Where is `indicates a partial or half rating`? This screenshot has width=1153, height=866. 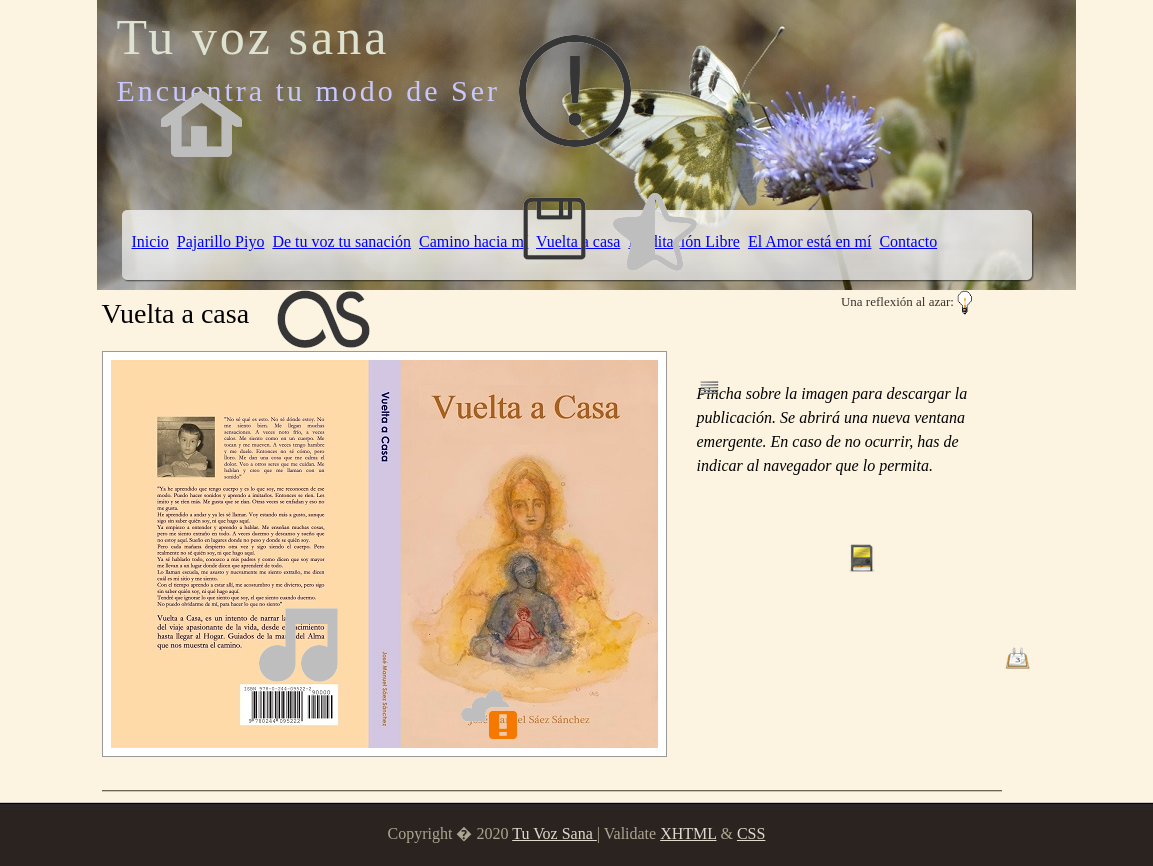 indicates a partial or half rating is located at coordinates (655, 235).